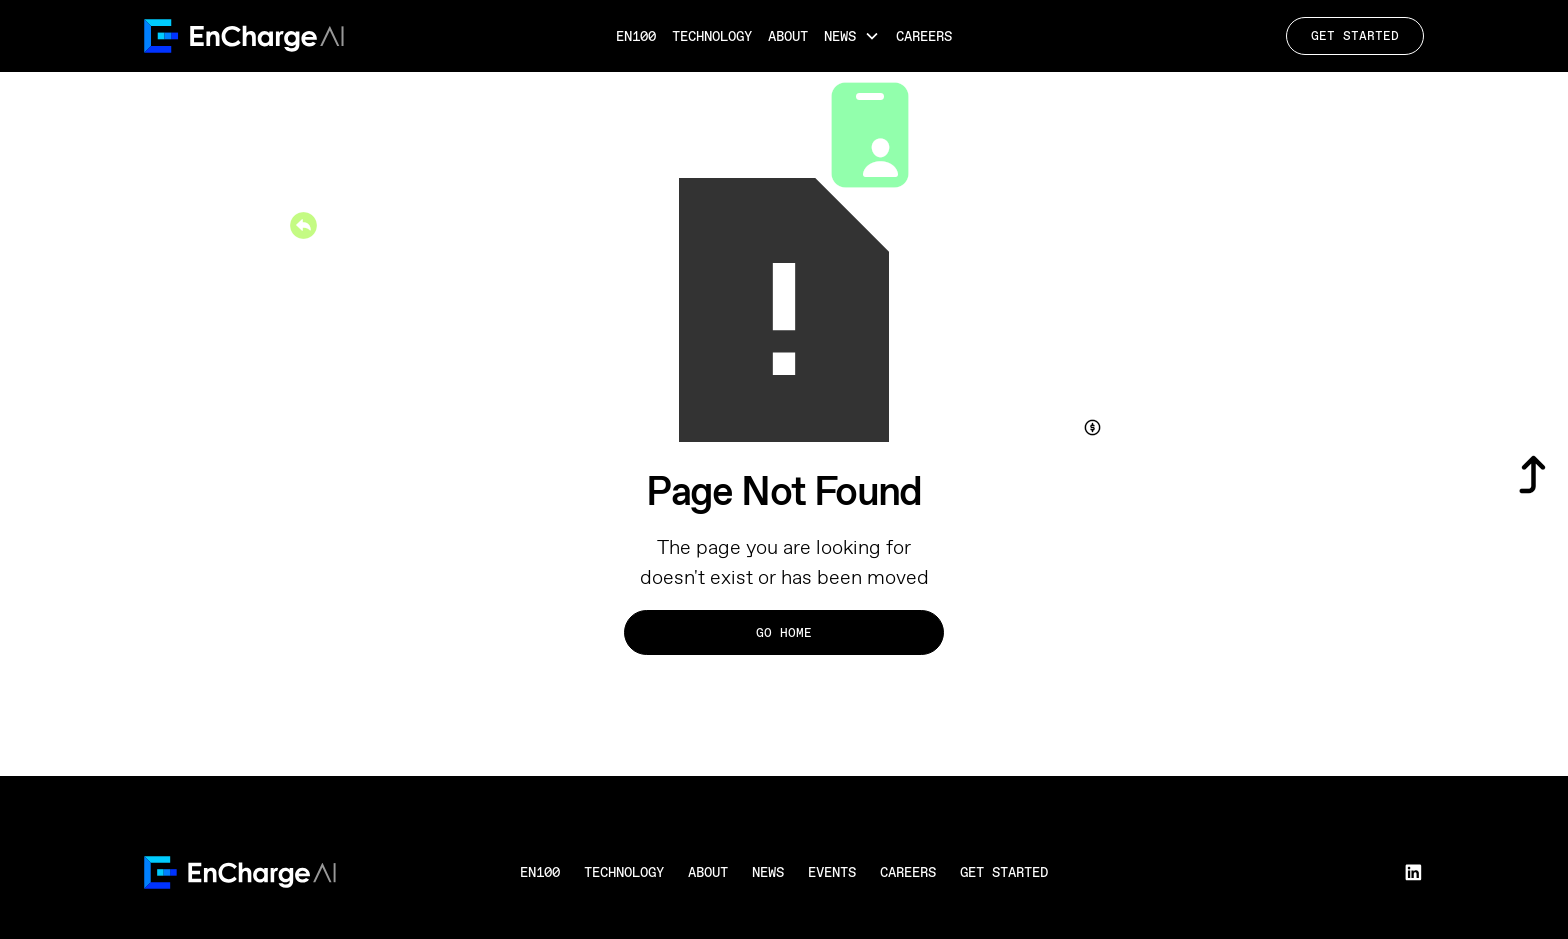 The height and width of the screenshot is (939, 1568). What do you see at coordinates (1092, 427) in the screenshot?
I see `indicates a paid or premium feature` at bounding box center [1092, 427].